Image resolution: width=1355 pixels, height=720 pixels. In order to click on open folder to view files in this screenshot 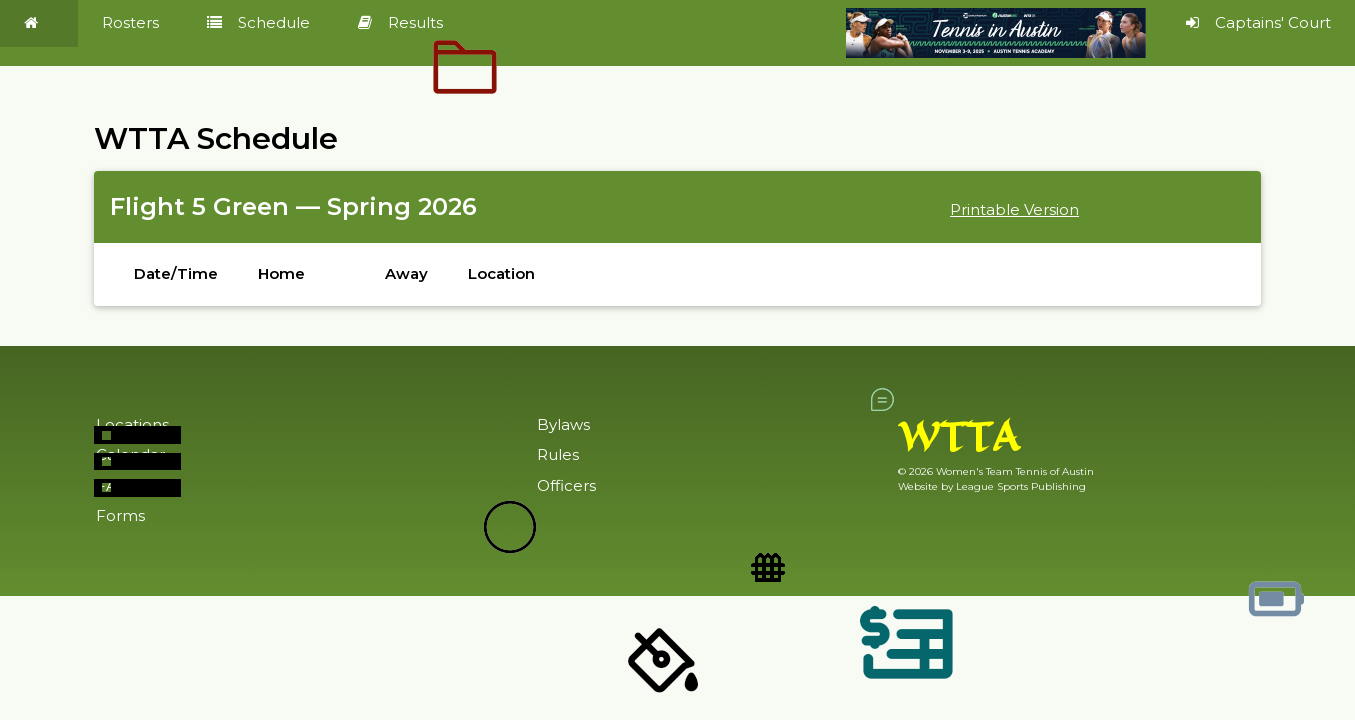, I will do `click(465, 67)`.